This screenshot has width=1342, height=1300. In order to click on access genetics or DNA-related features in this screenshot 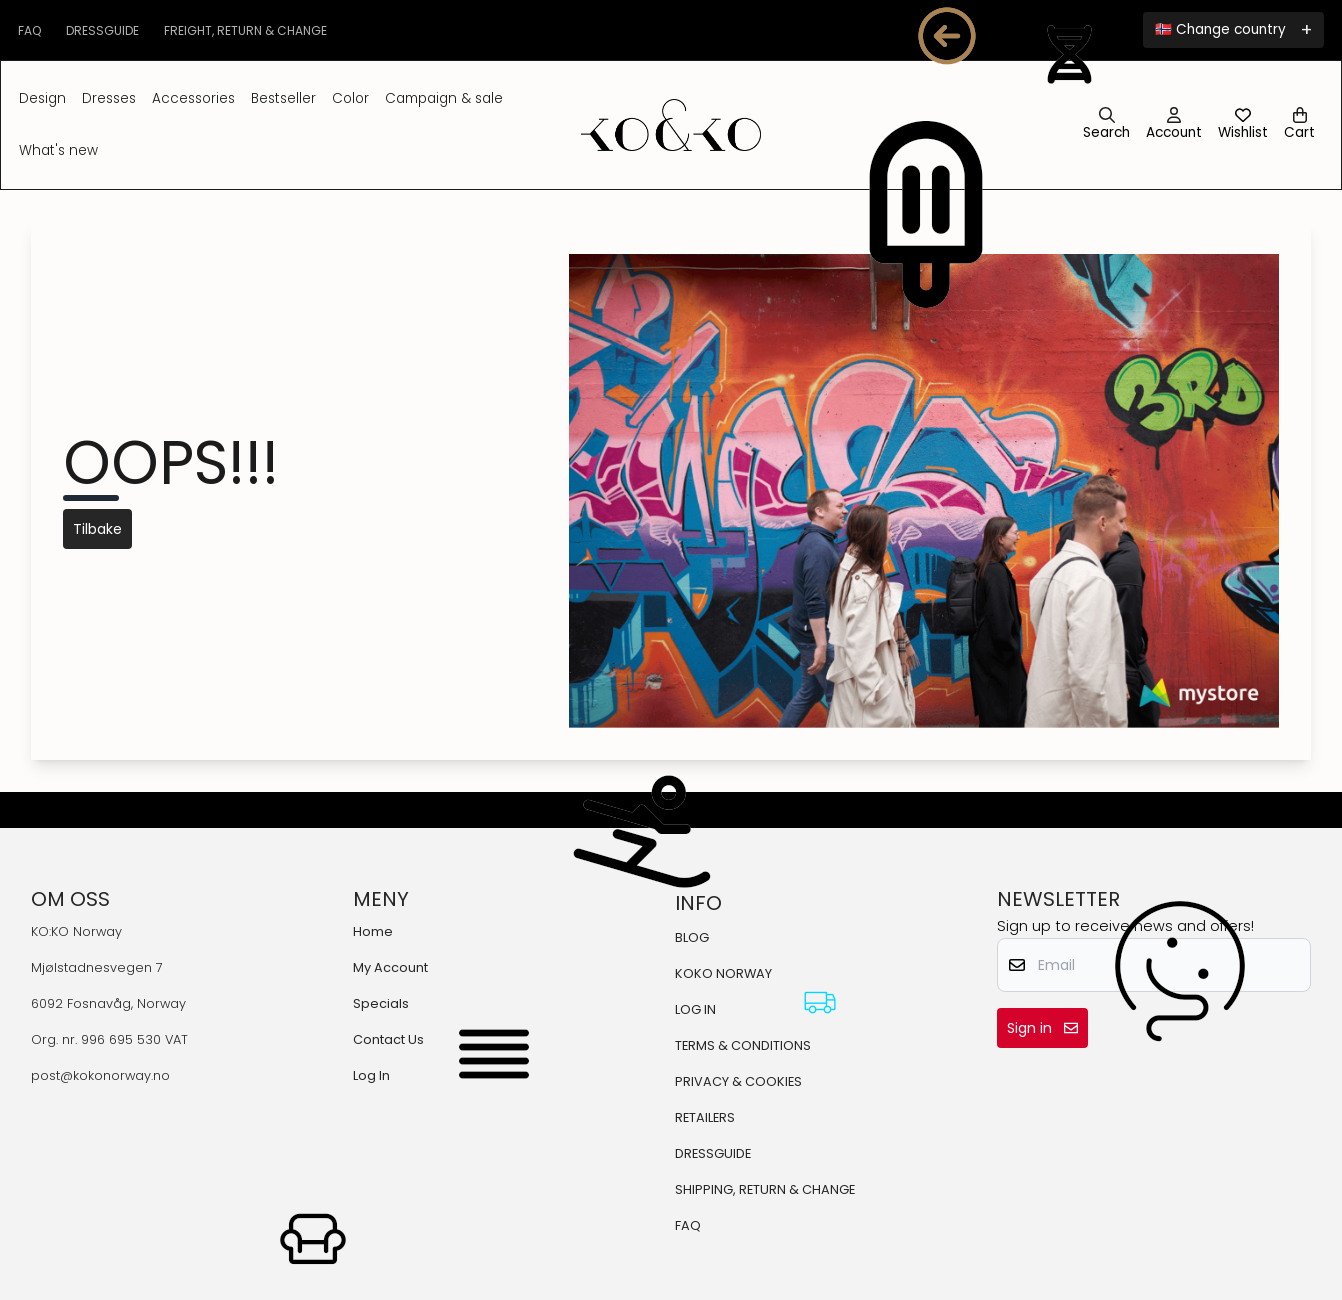, I will do `click(1069, 54)`.